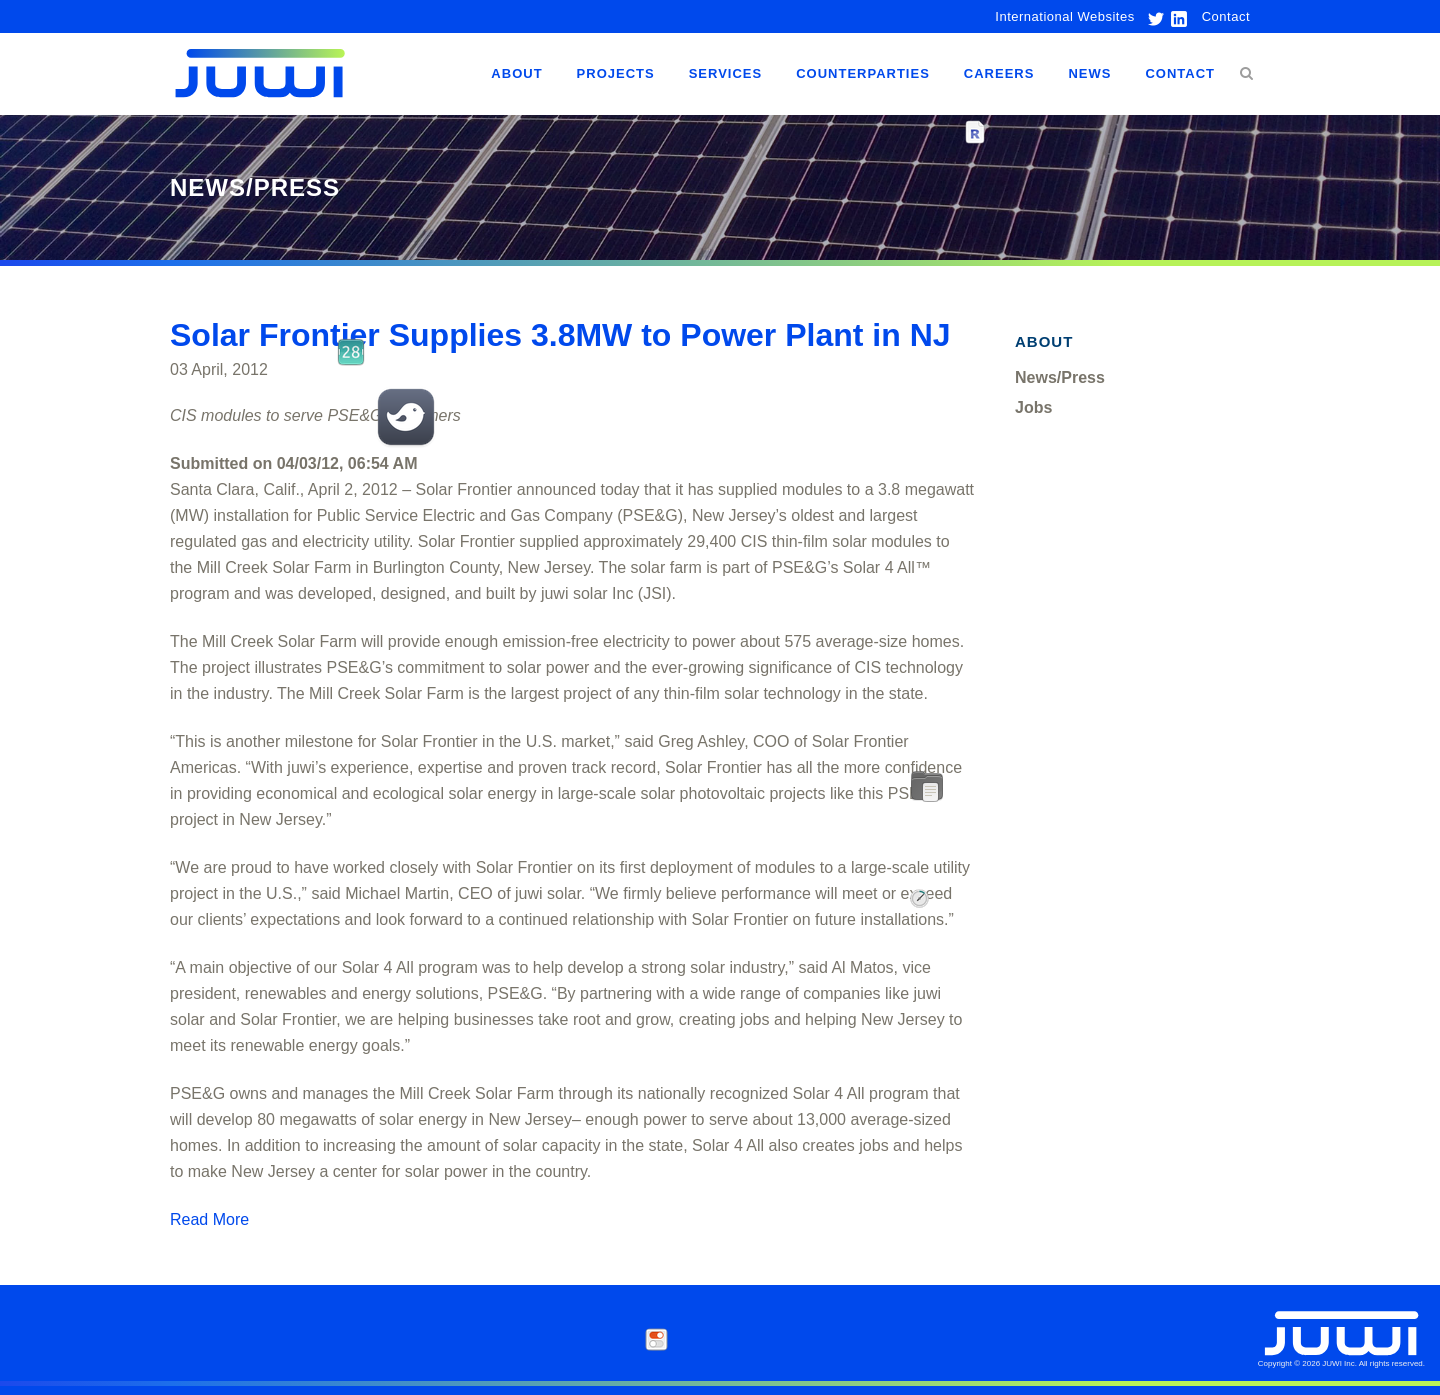 The image size is (1440, 1395). I want to click on launch the budgie desktop environment, so click(406, 417).